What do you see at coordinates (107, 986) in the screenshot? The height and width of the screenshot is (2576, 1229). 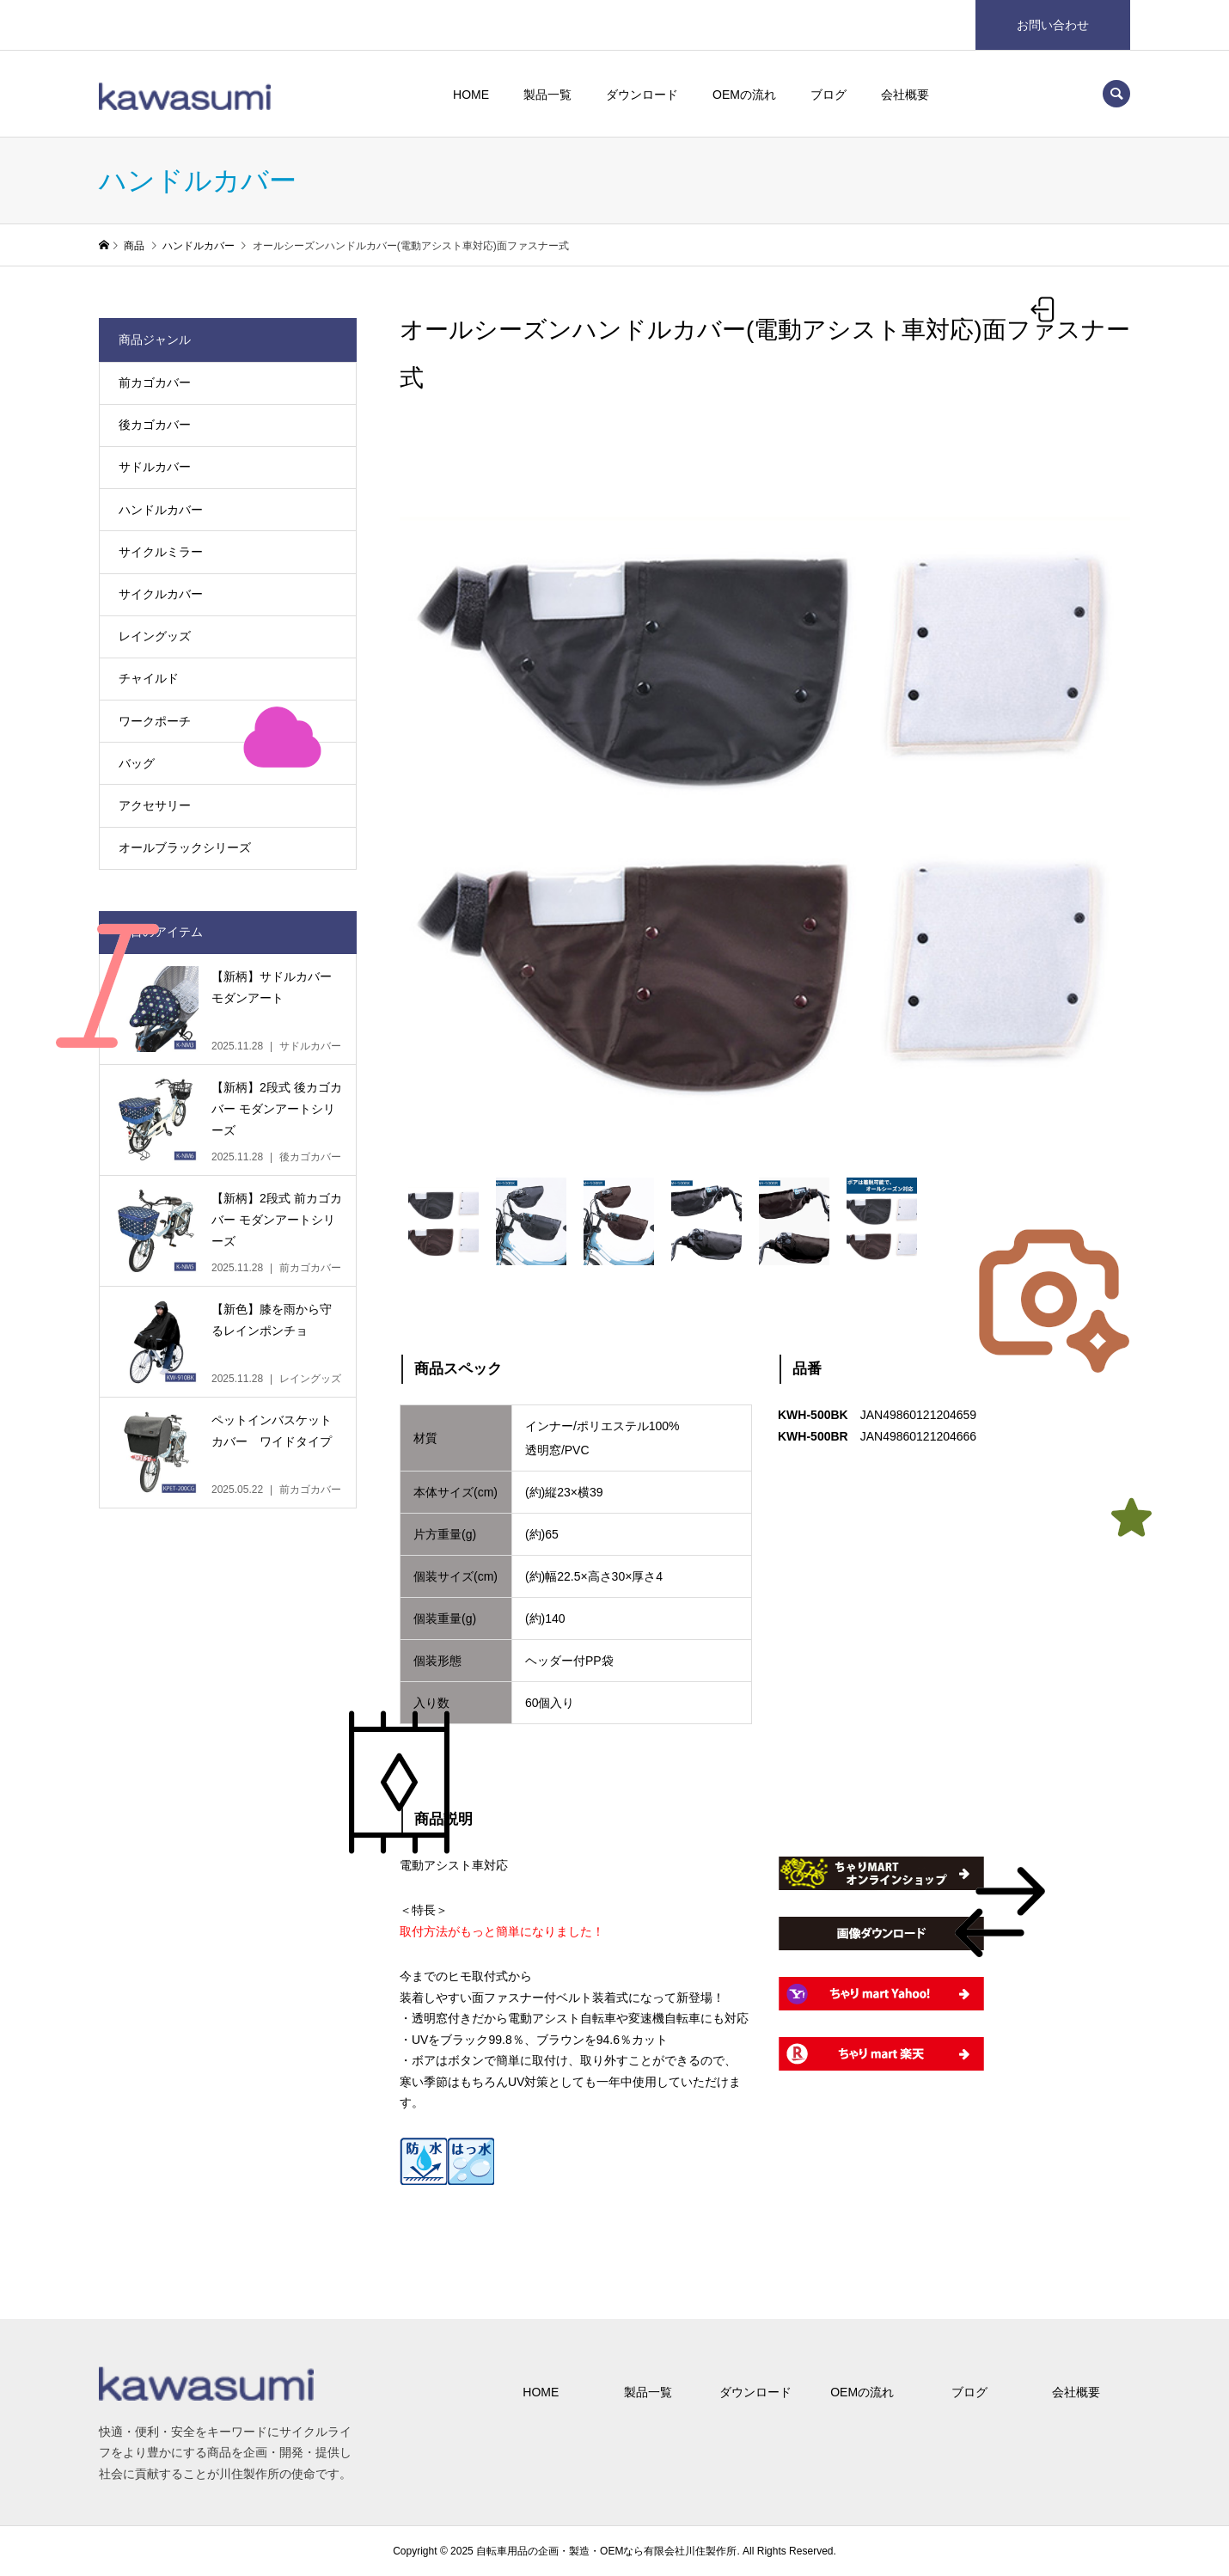 I see `apply italic formatting to selected text` at bounding box center [107, 986].